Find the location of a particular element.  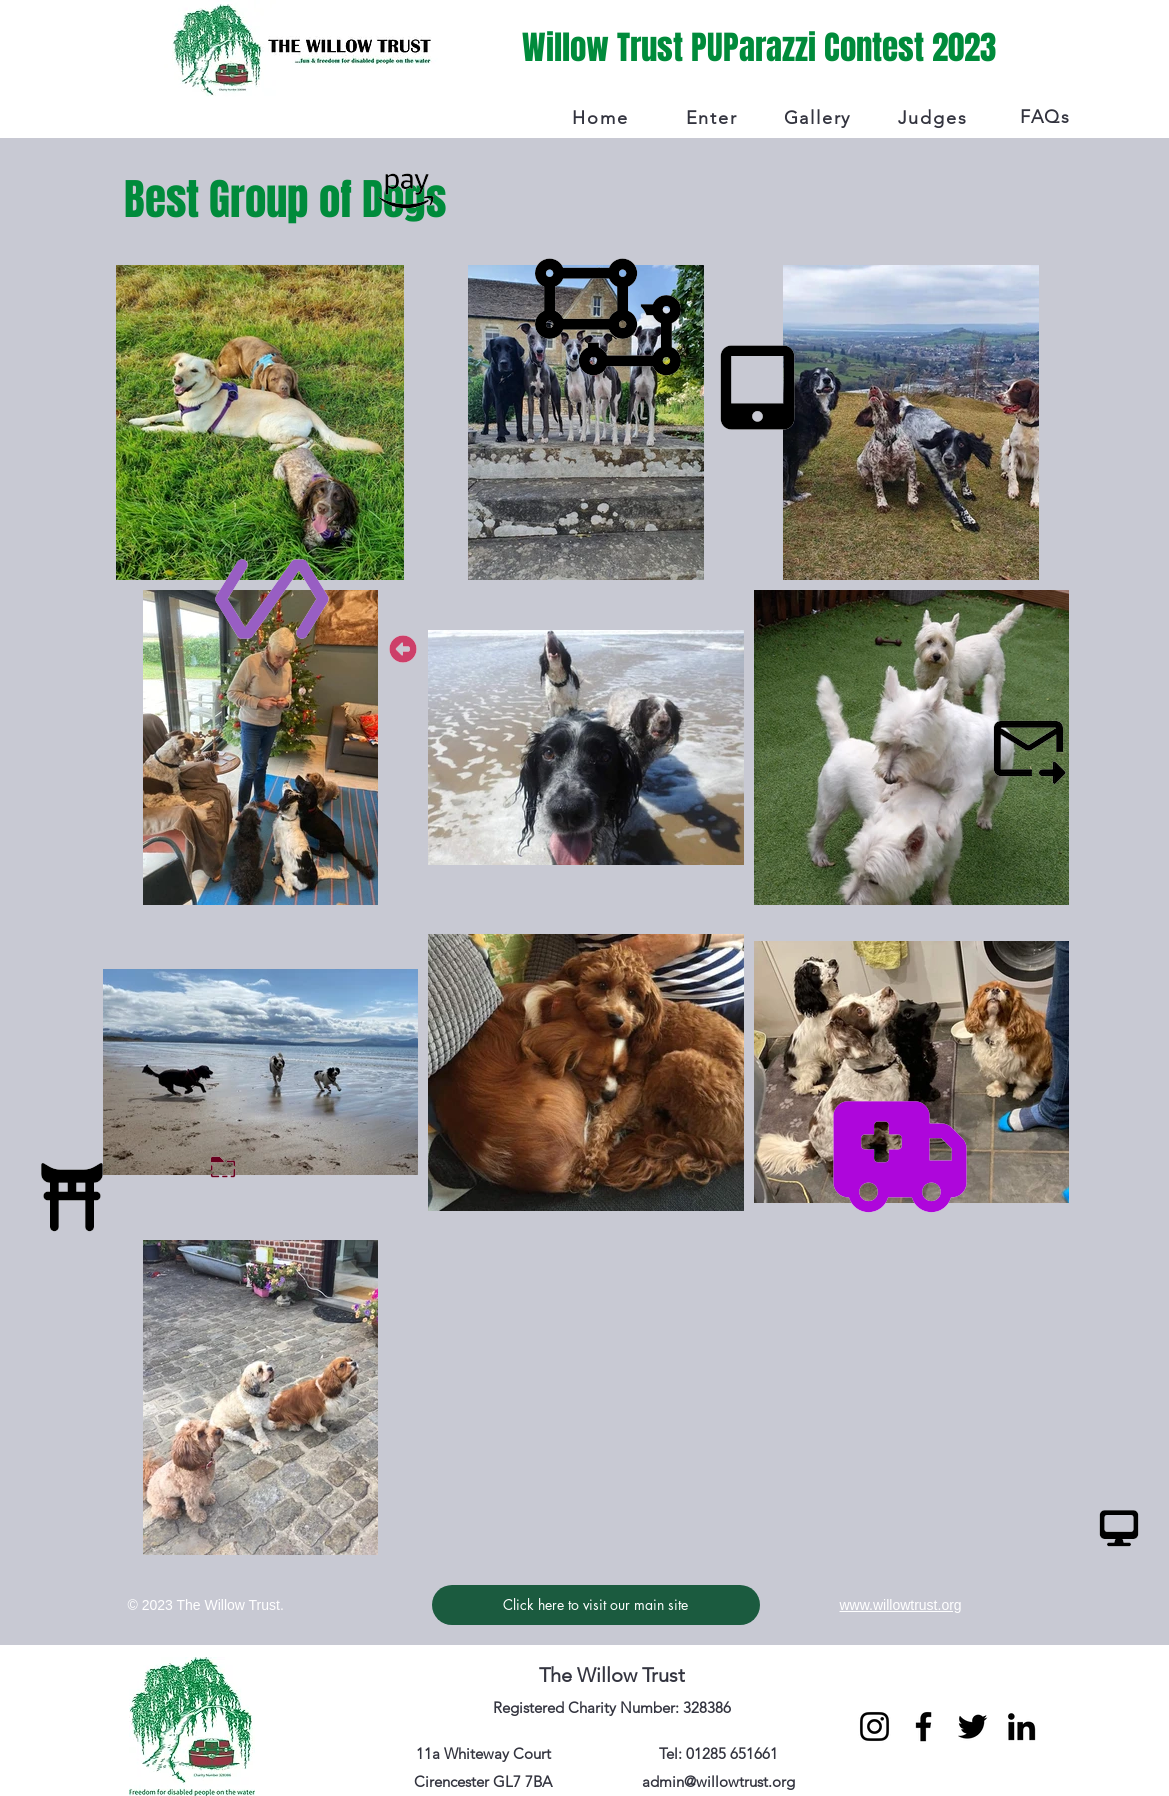

pay with amazon pay is located at coordinates (406, 191).